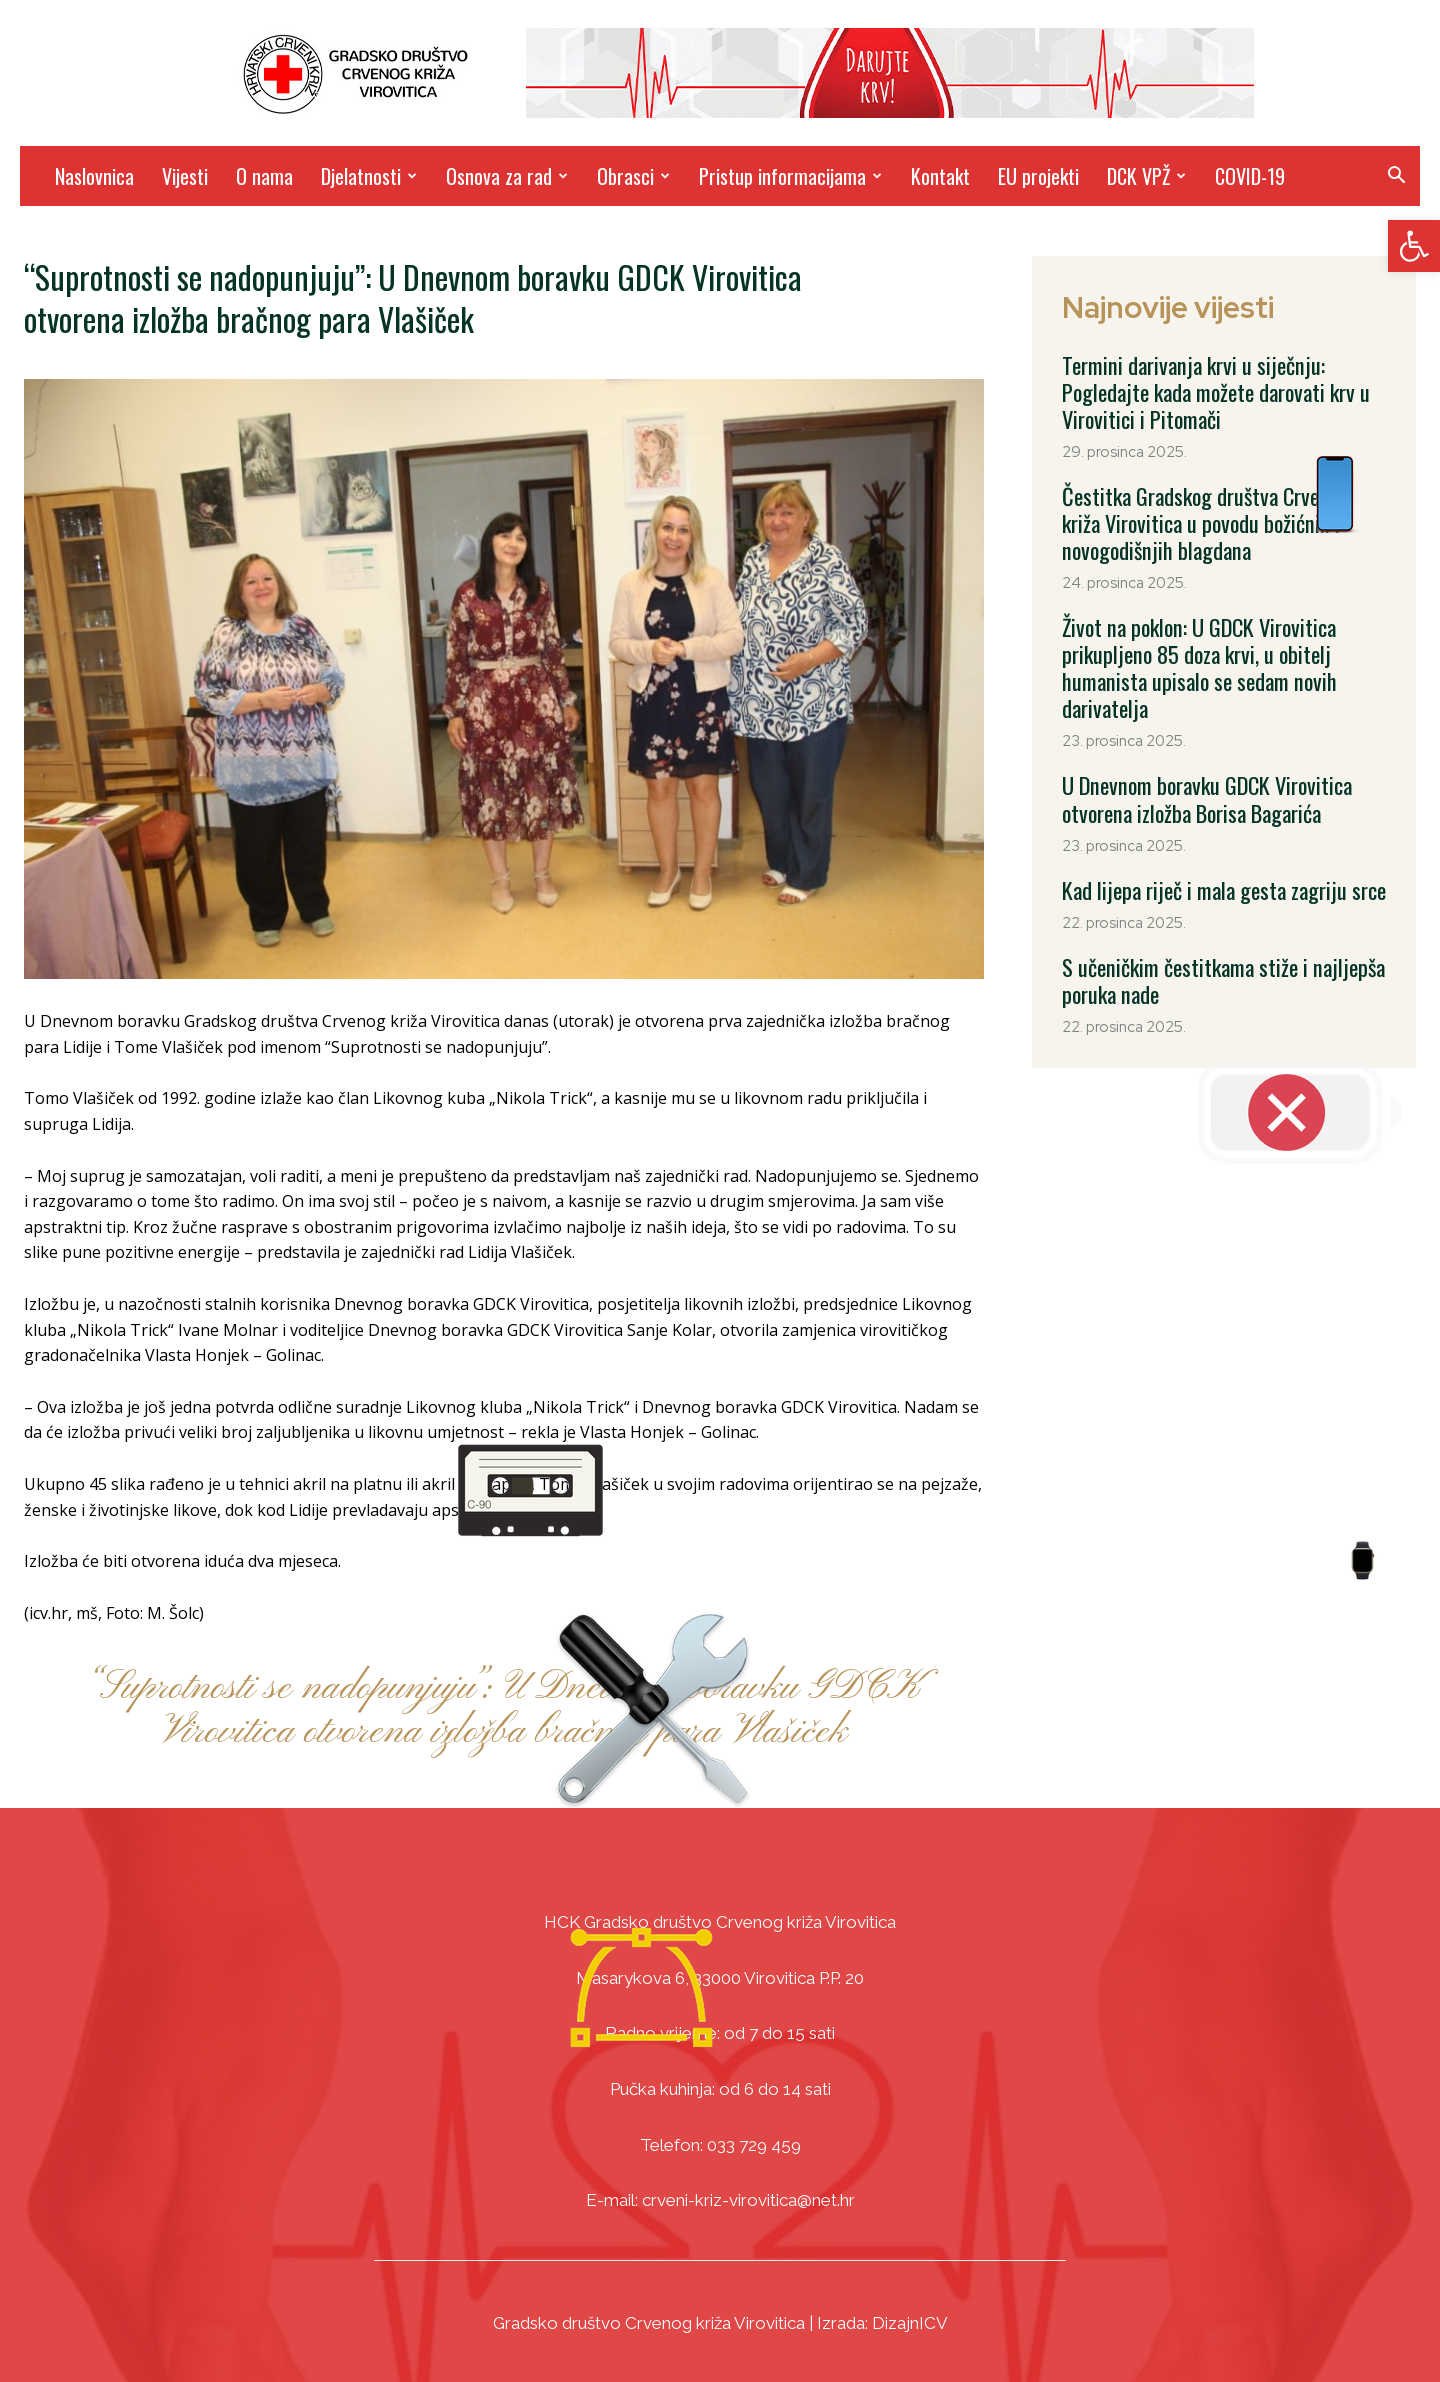  What do you see at coordinates (641, 1987) in the screenshot?
I see `access shape library in iMovie` at bounding box center [641, 1987].